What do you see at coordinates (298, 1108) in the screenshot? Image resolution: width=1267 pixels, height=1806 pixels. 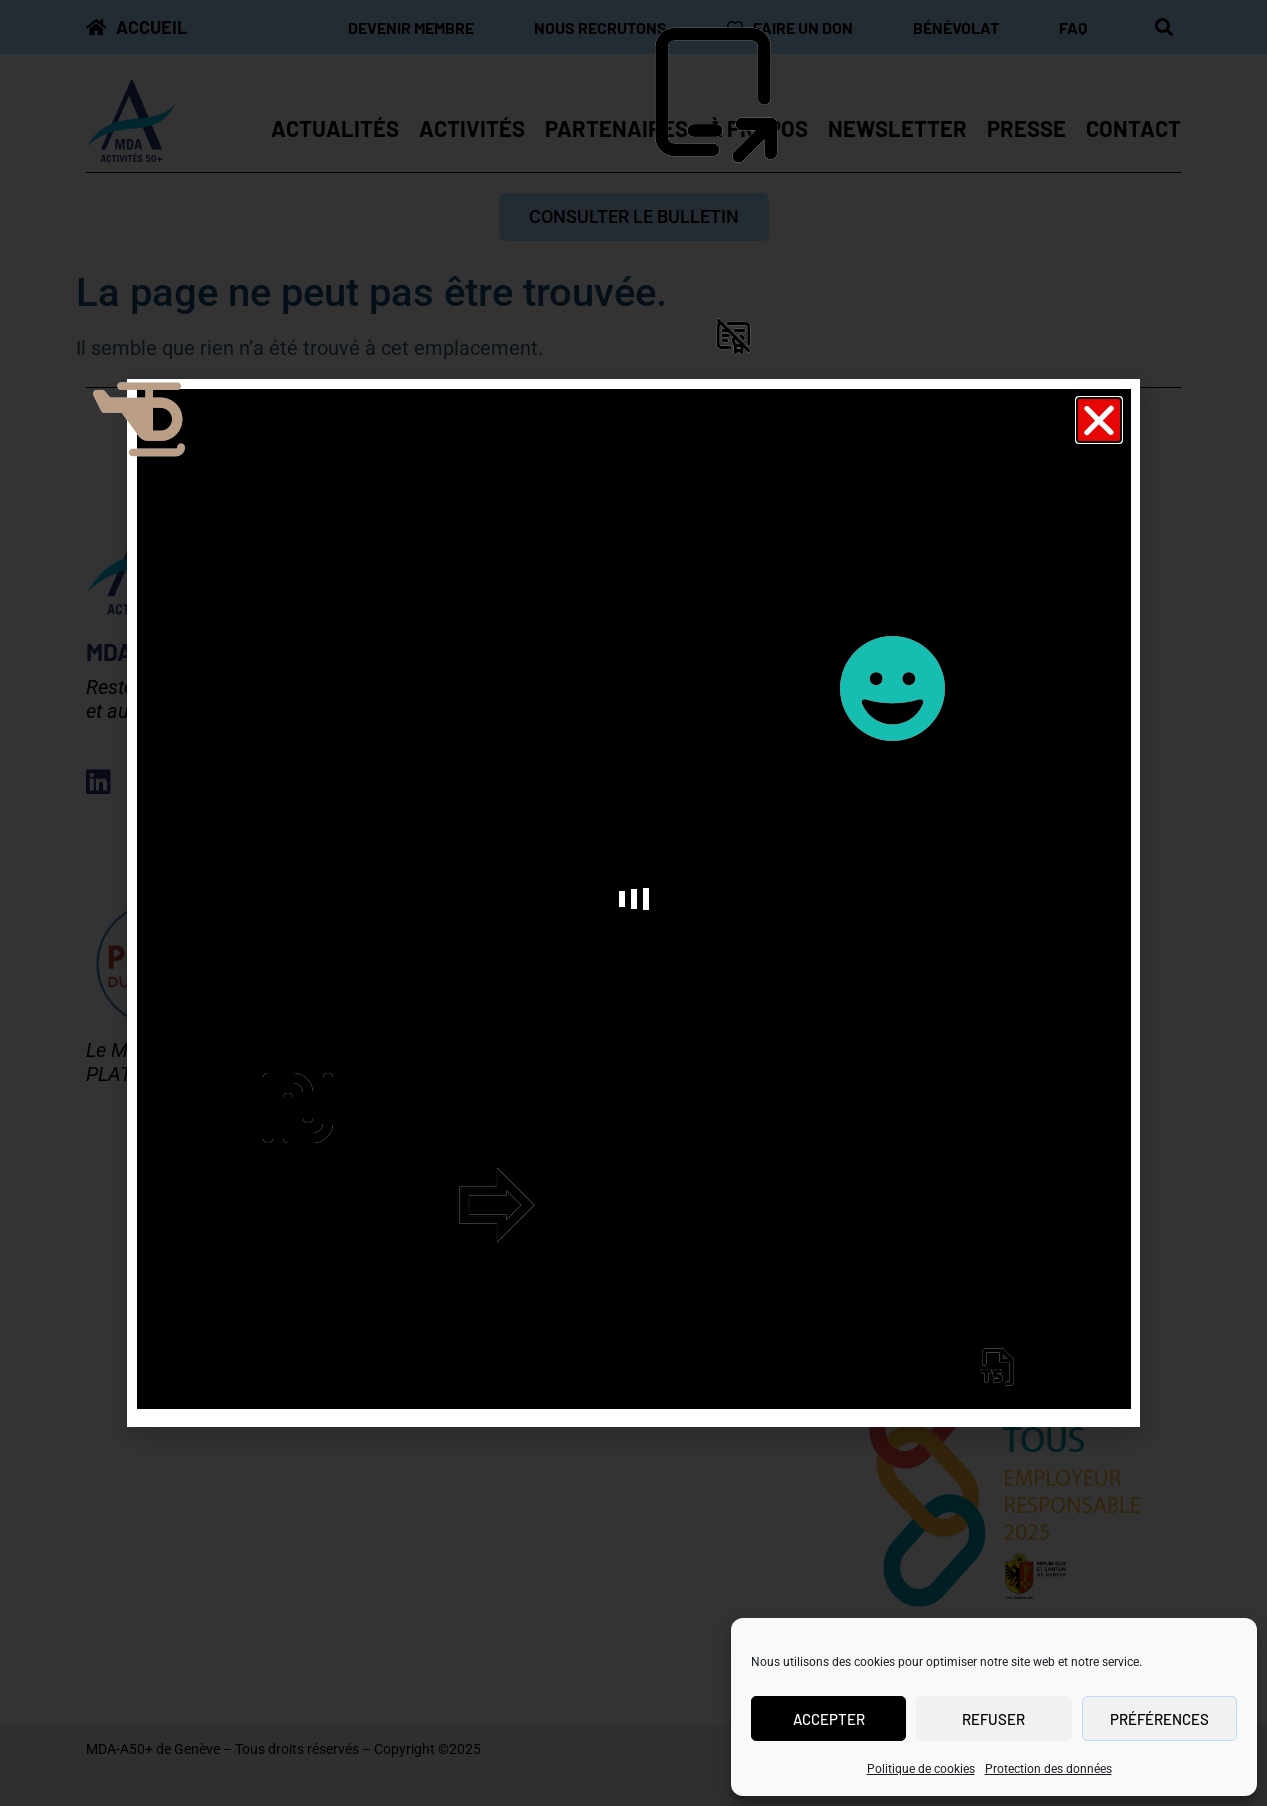 I see `indicates Israeli new shekel currency` at bounding box center [298, 1108].